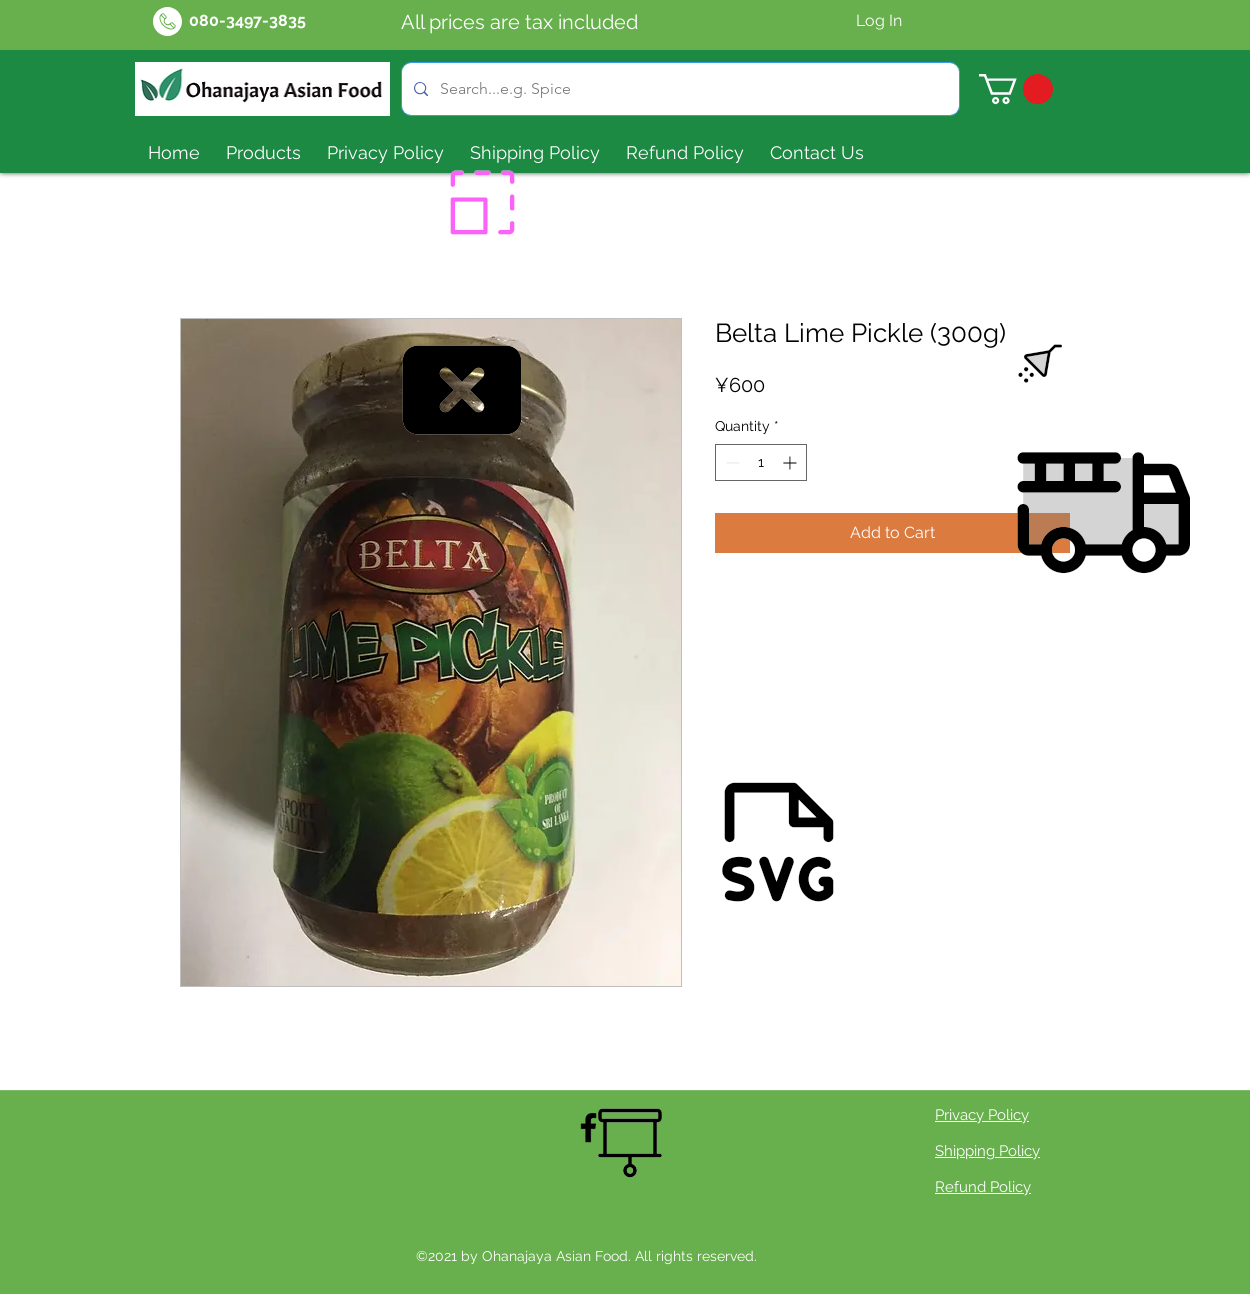 Image resolution: width=1250 pixels, height=1294 pixels. What do you see at coordinates (779, 847) in the screenshot?
I see `open an SVG file` at bounding box center [779, 847].